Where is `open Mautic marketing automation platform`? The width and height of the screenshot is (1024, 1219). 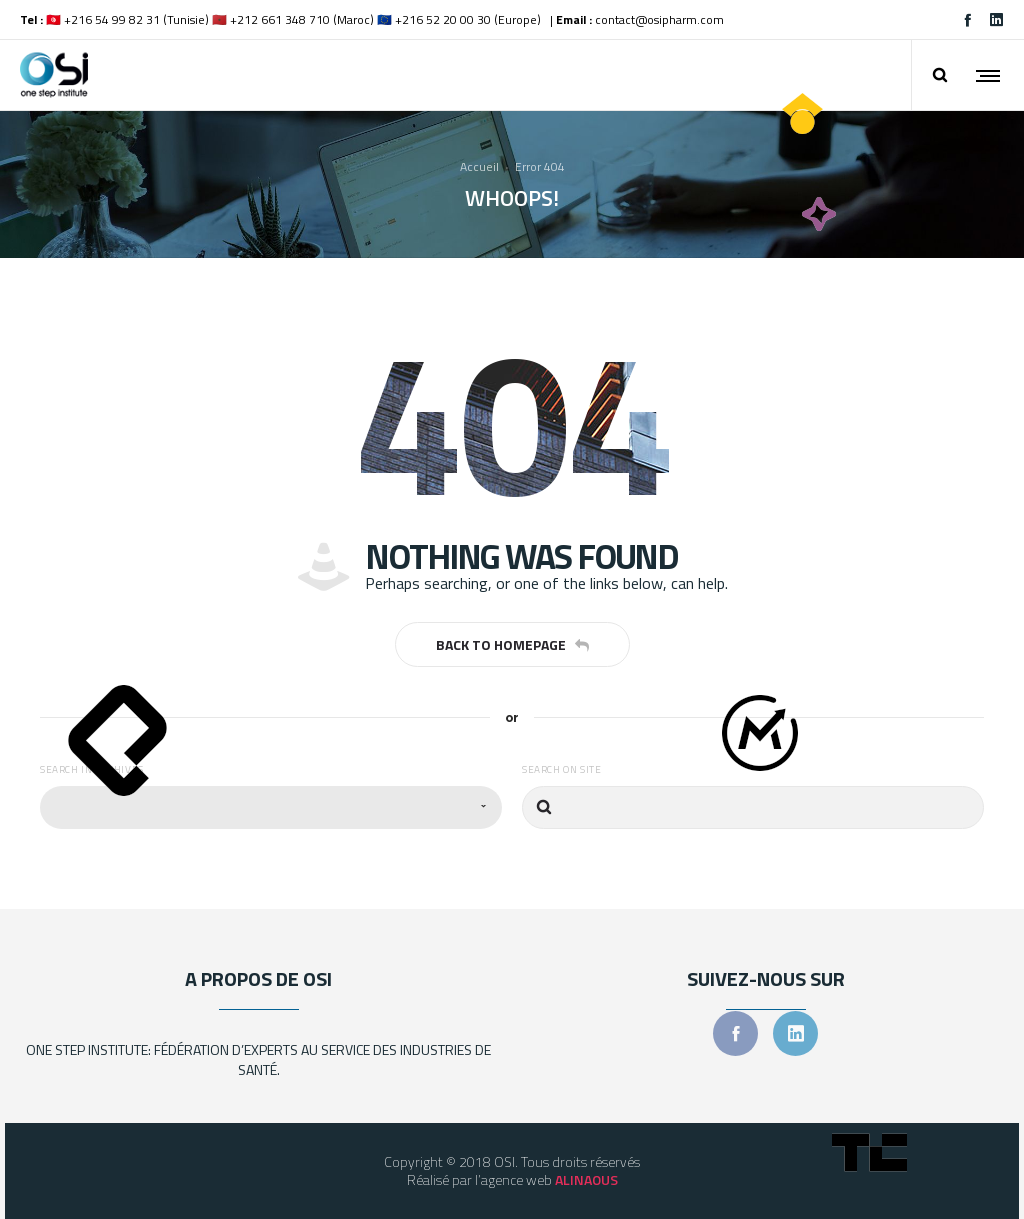 open Mautic marketing automation platform is located at coordinates (760, 733).